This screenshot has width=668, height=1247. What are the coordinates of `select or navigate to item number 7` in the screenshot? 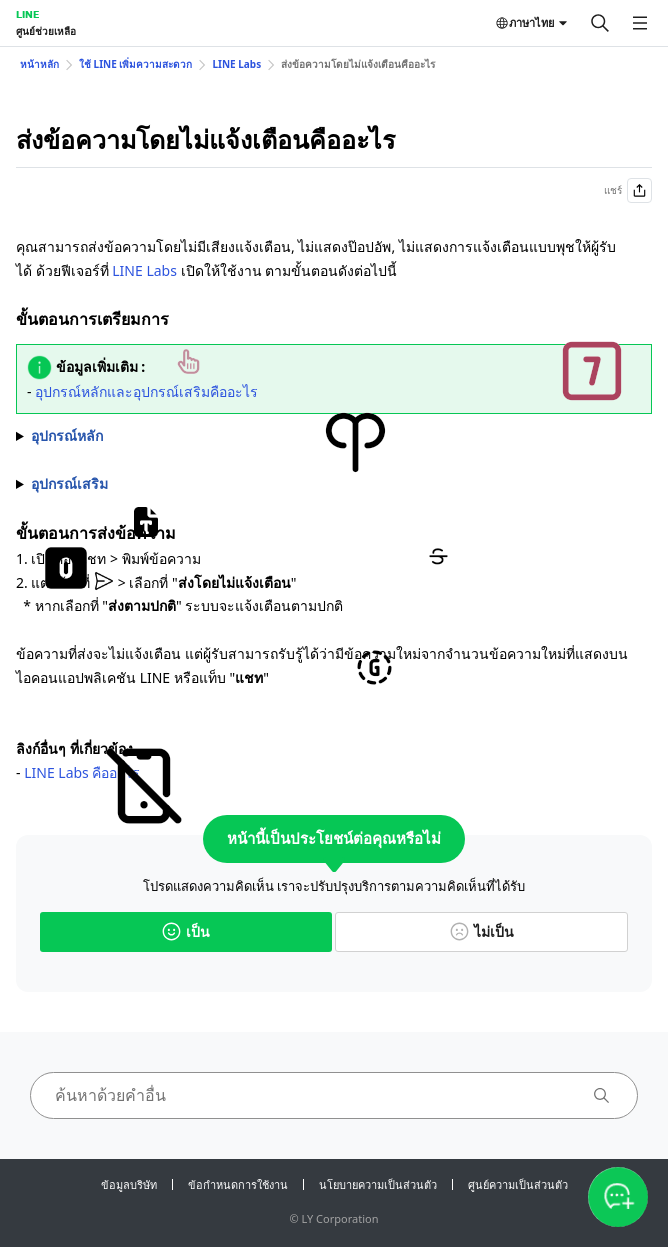 It's located at (592, 371).